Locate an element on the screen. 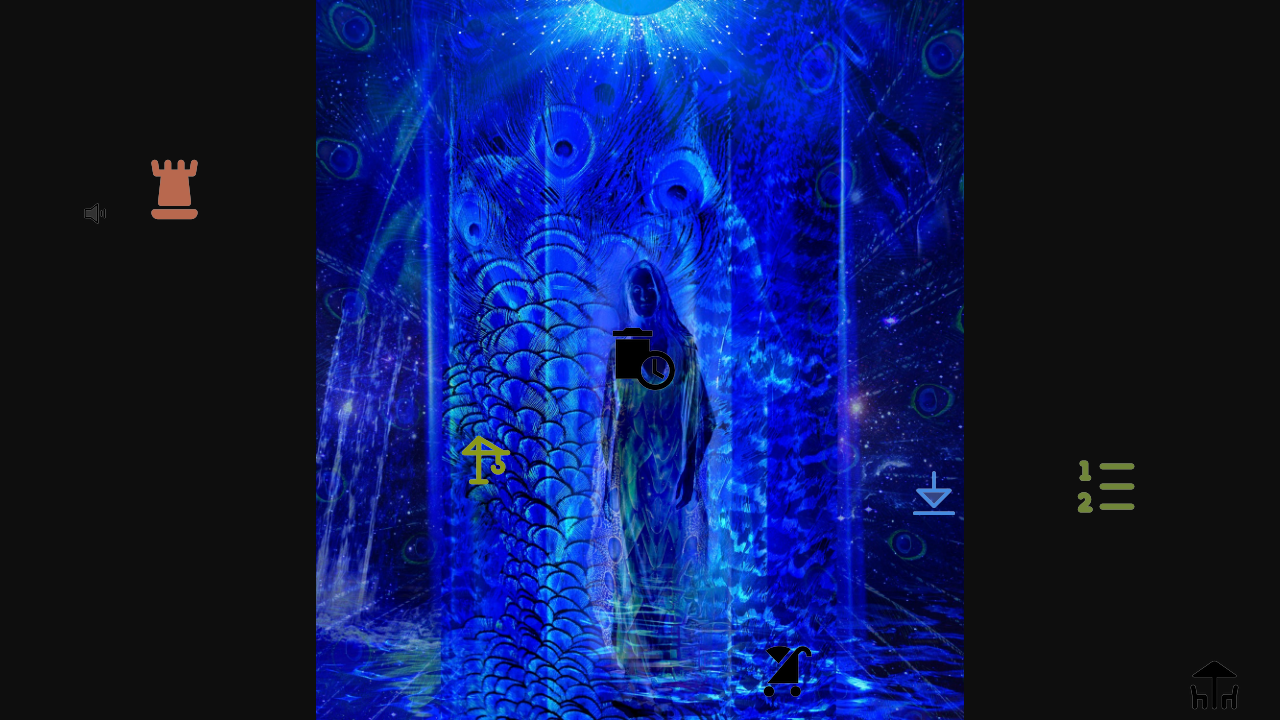 Image resolution: width=1280 pixels, height=720 pixels. create a numbered list is located at coordinates (1105, 486).